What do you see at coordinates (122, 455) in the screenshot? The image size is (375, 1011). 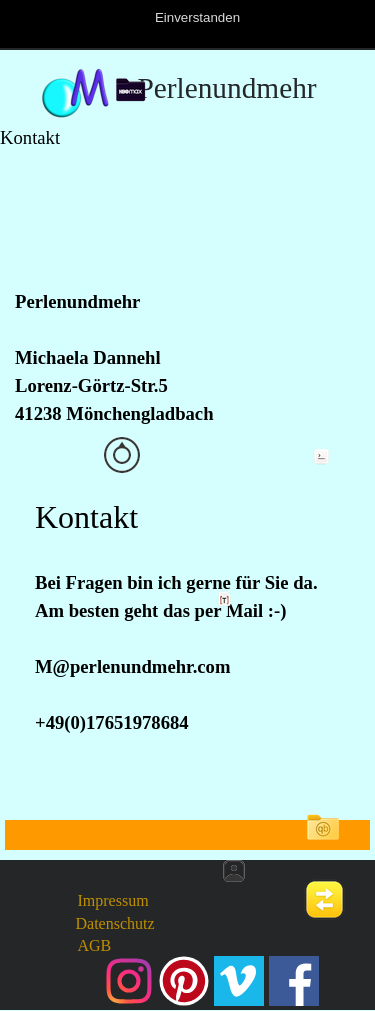 I see `access privacy settings` at bounding box center [122, 455].